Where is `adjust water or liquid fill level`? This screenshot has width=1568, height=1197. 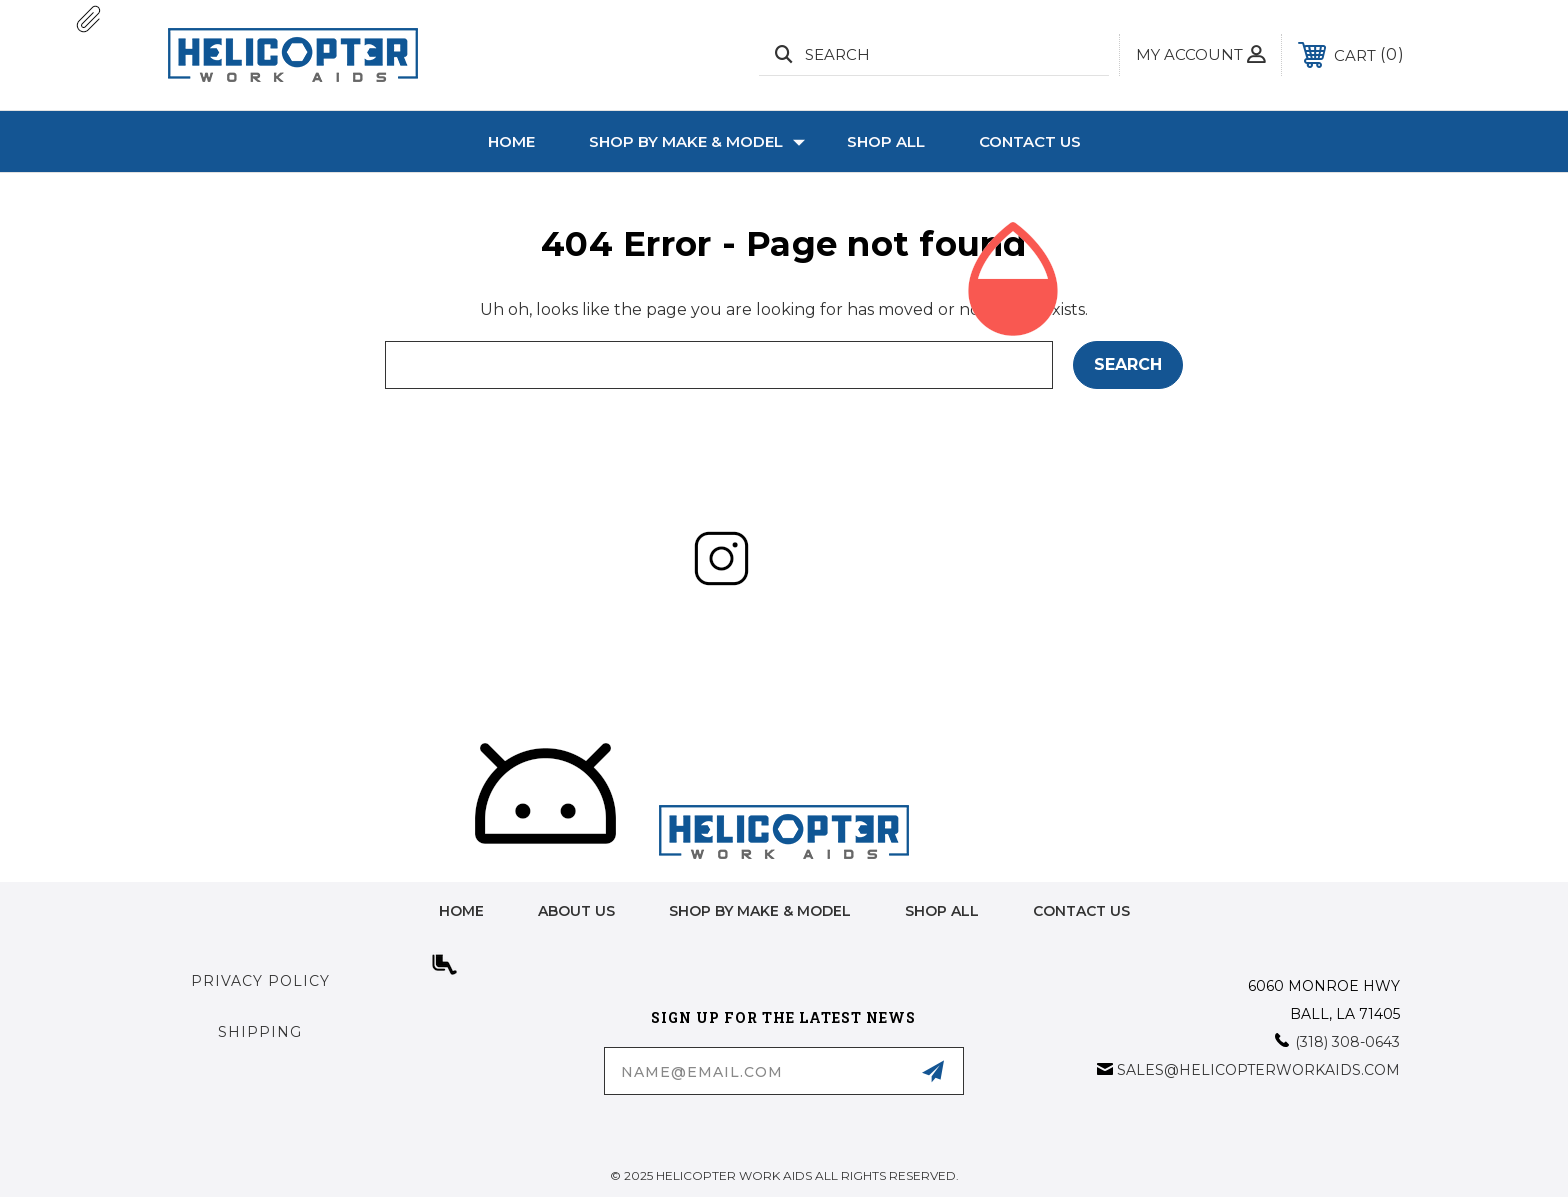 adjust water or liquid fill level is located at coordinates (1013, 283).